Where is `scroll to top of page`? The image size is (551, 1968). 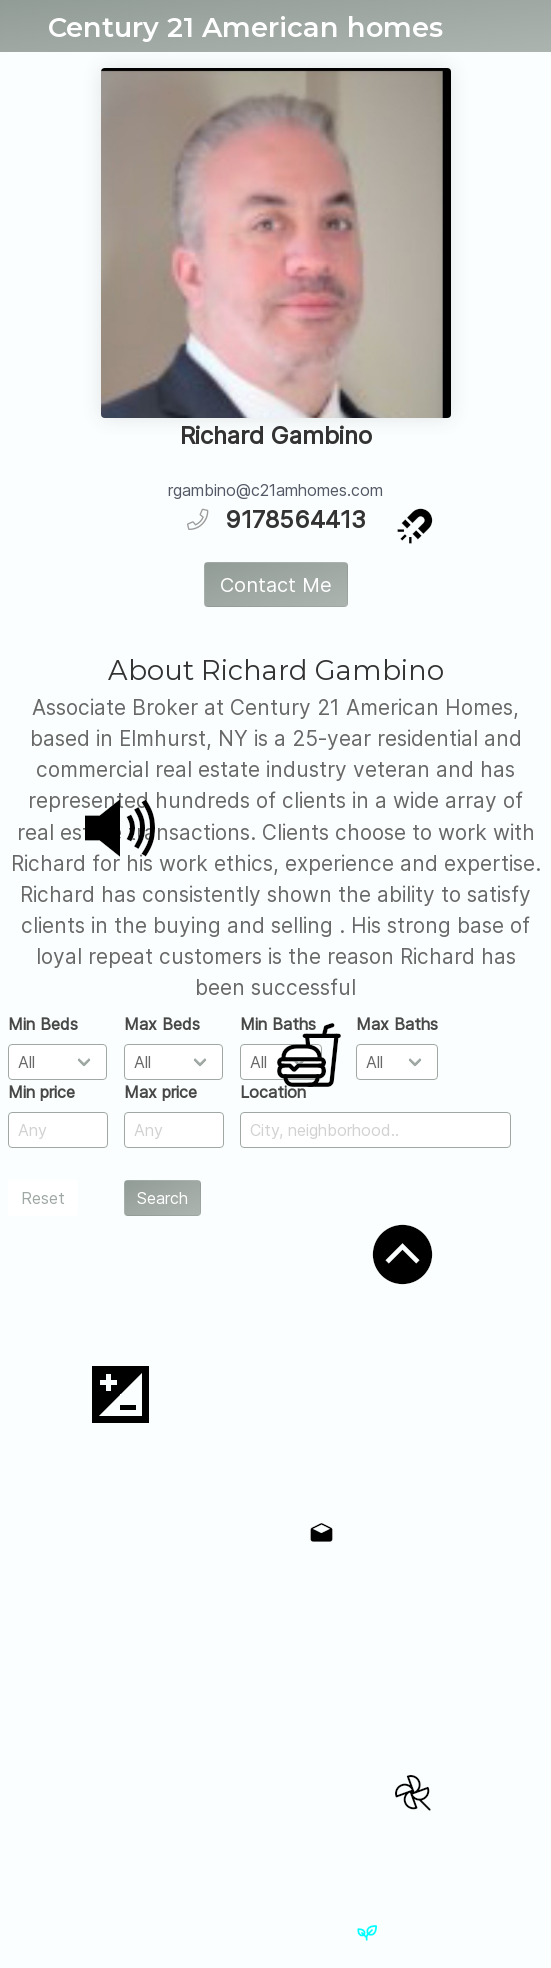 scroll to top of page is located at coordinates (402, 1254).